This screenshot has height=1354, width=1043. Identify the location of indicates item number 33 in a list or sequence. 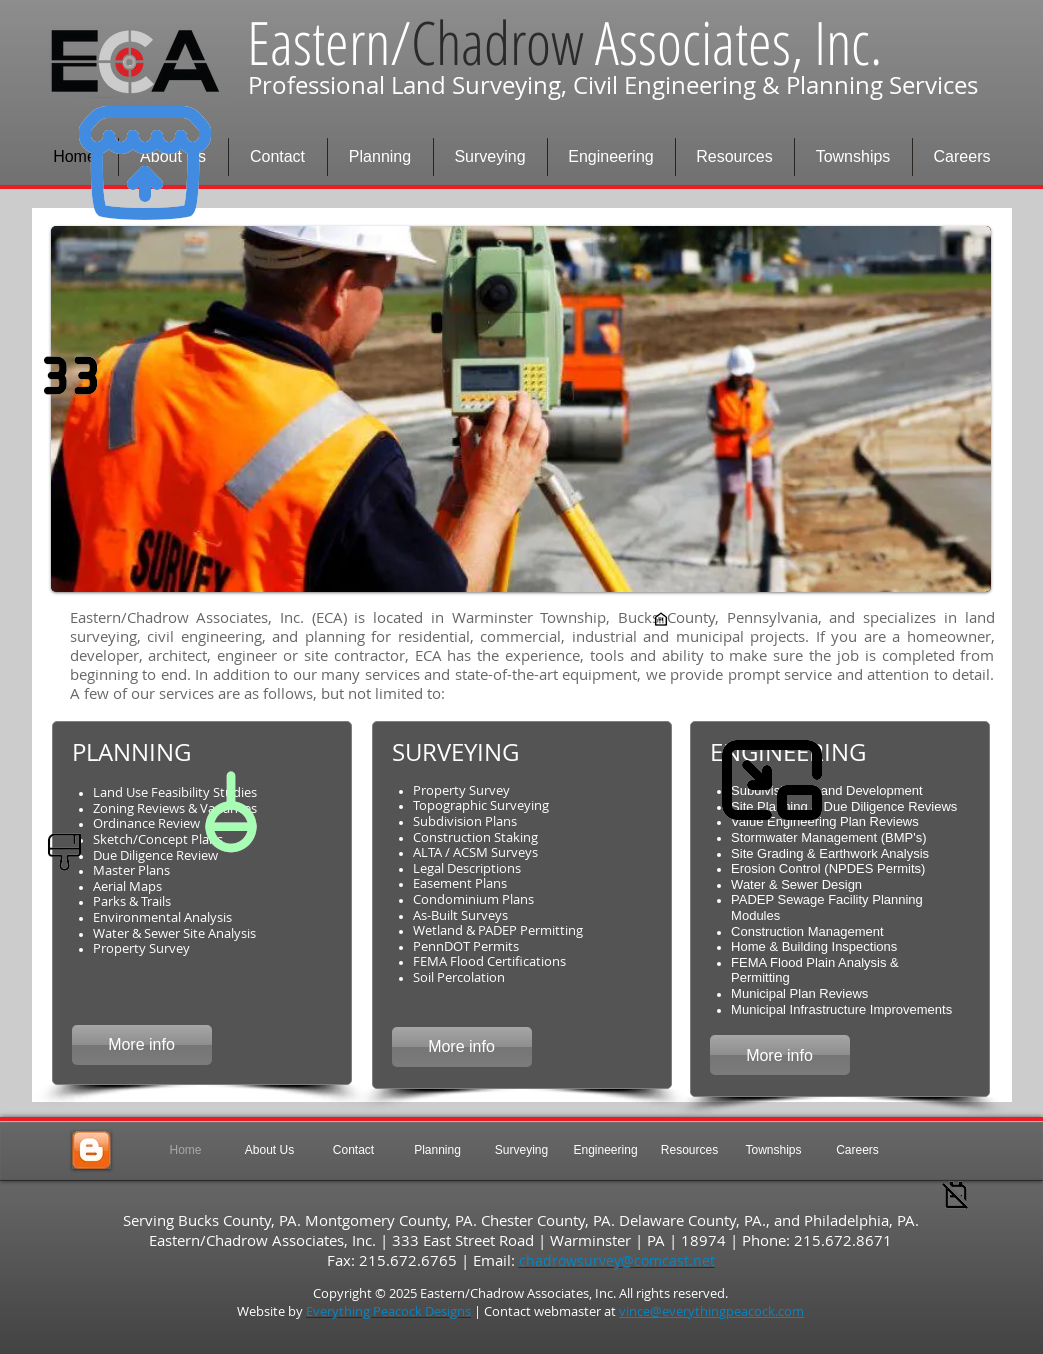
(70, 375).